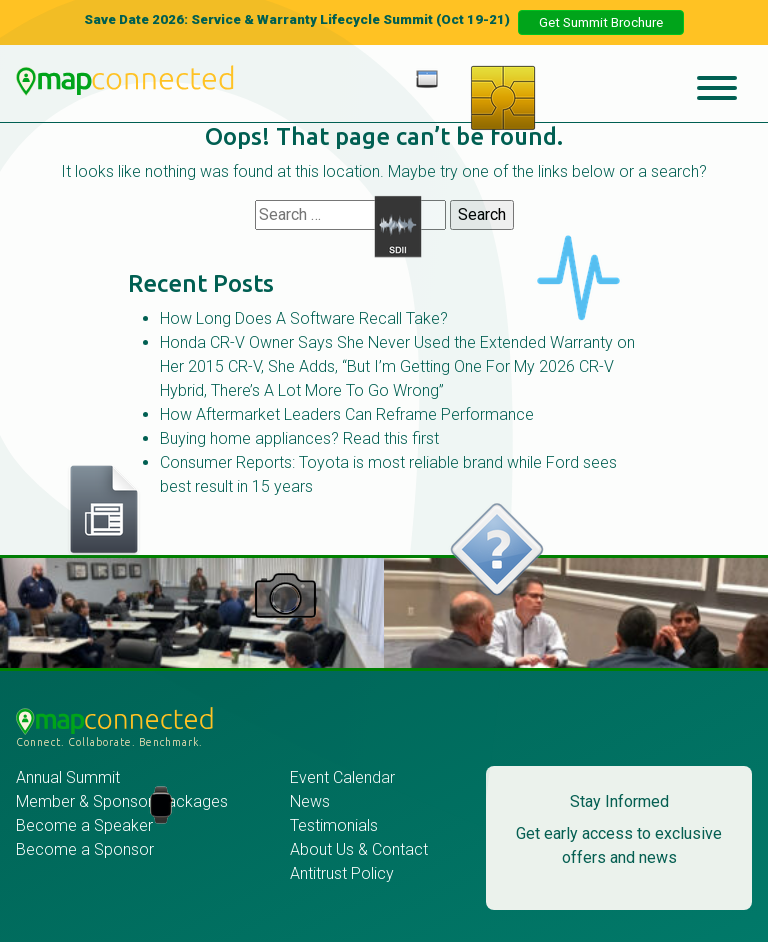 The height and width of the screenshot is (942, 768). Describe the element at coordinates (104, 511) in the screenshot. I see `news message or newsletter file type` at that location.